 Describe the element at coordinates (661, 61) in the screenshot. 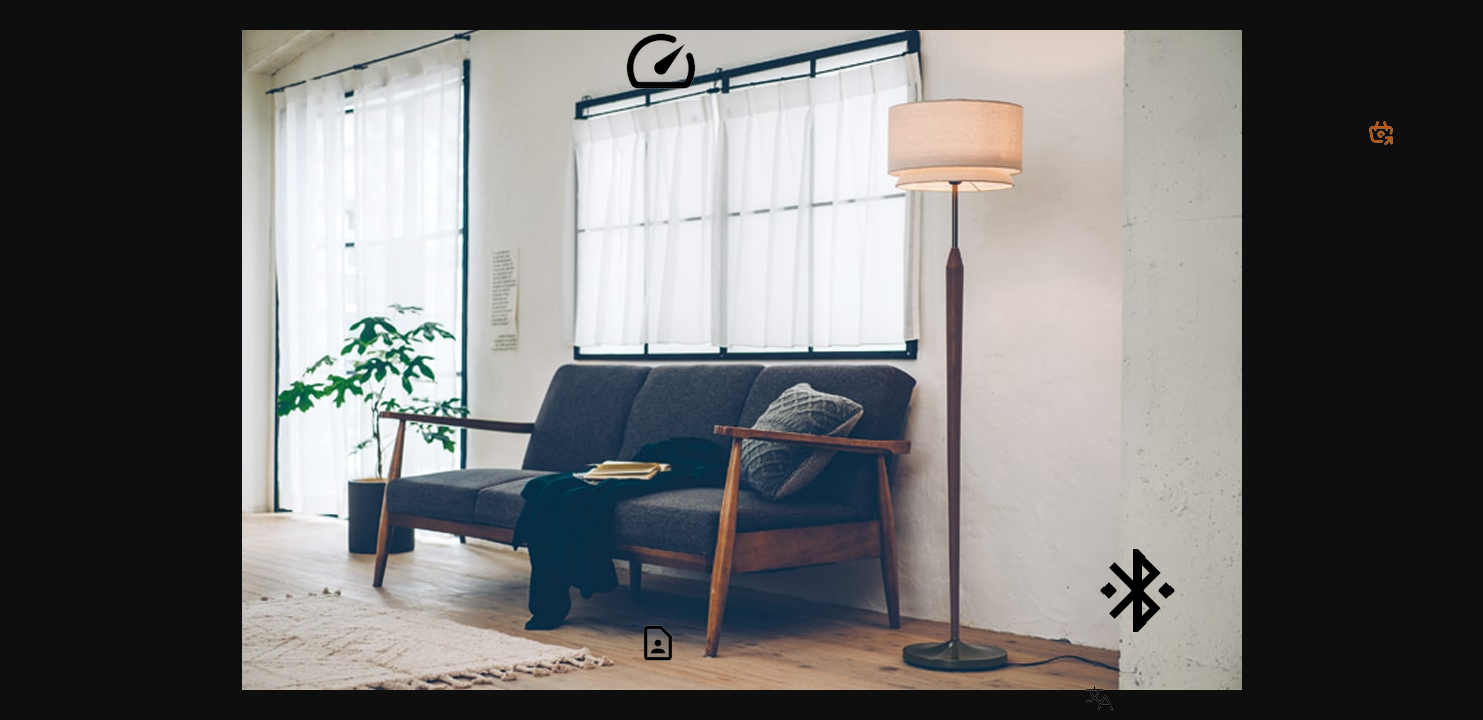

I see `adjust playback speed settings` at that location.